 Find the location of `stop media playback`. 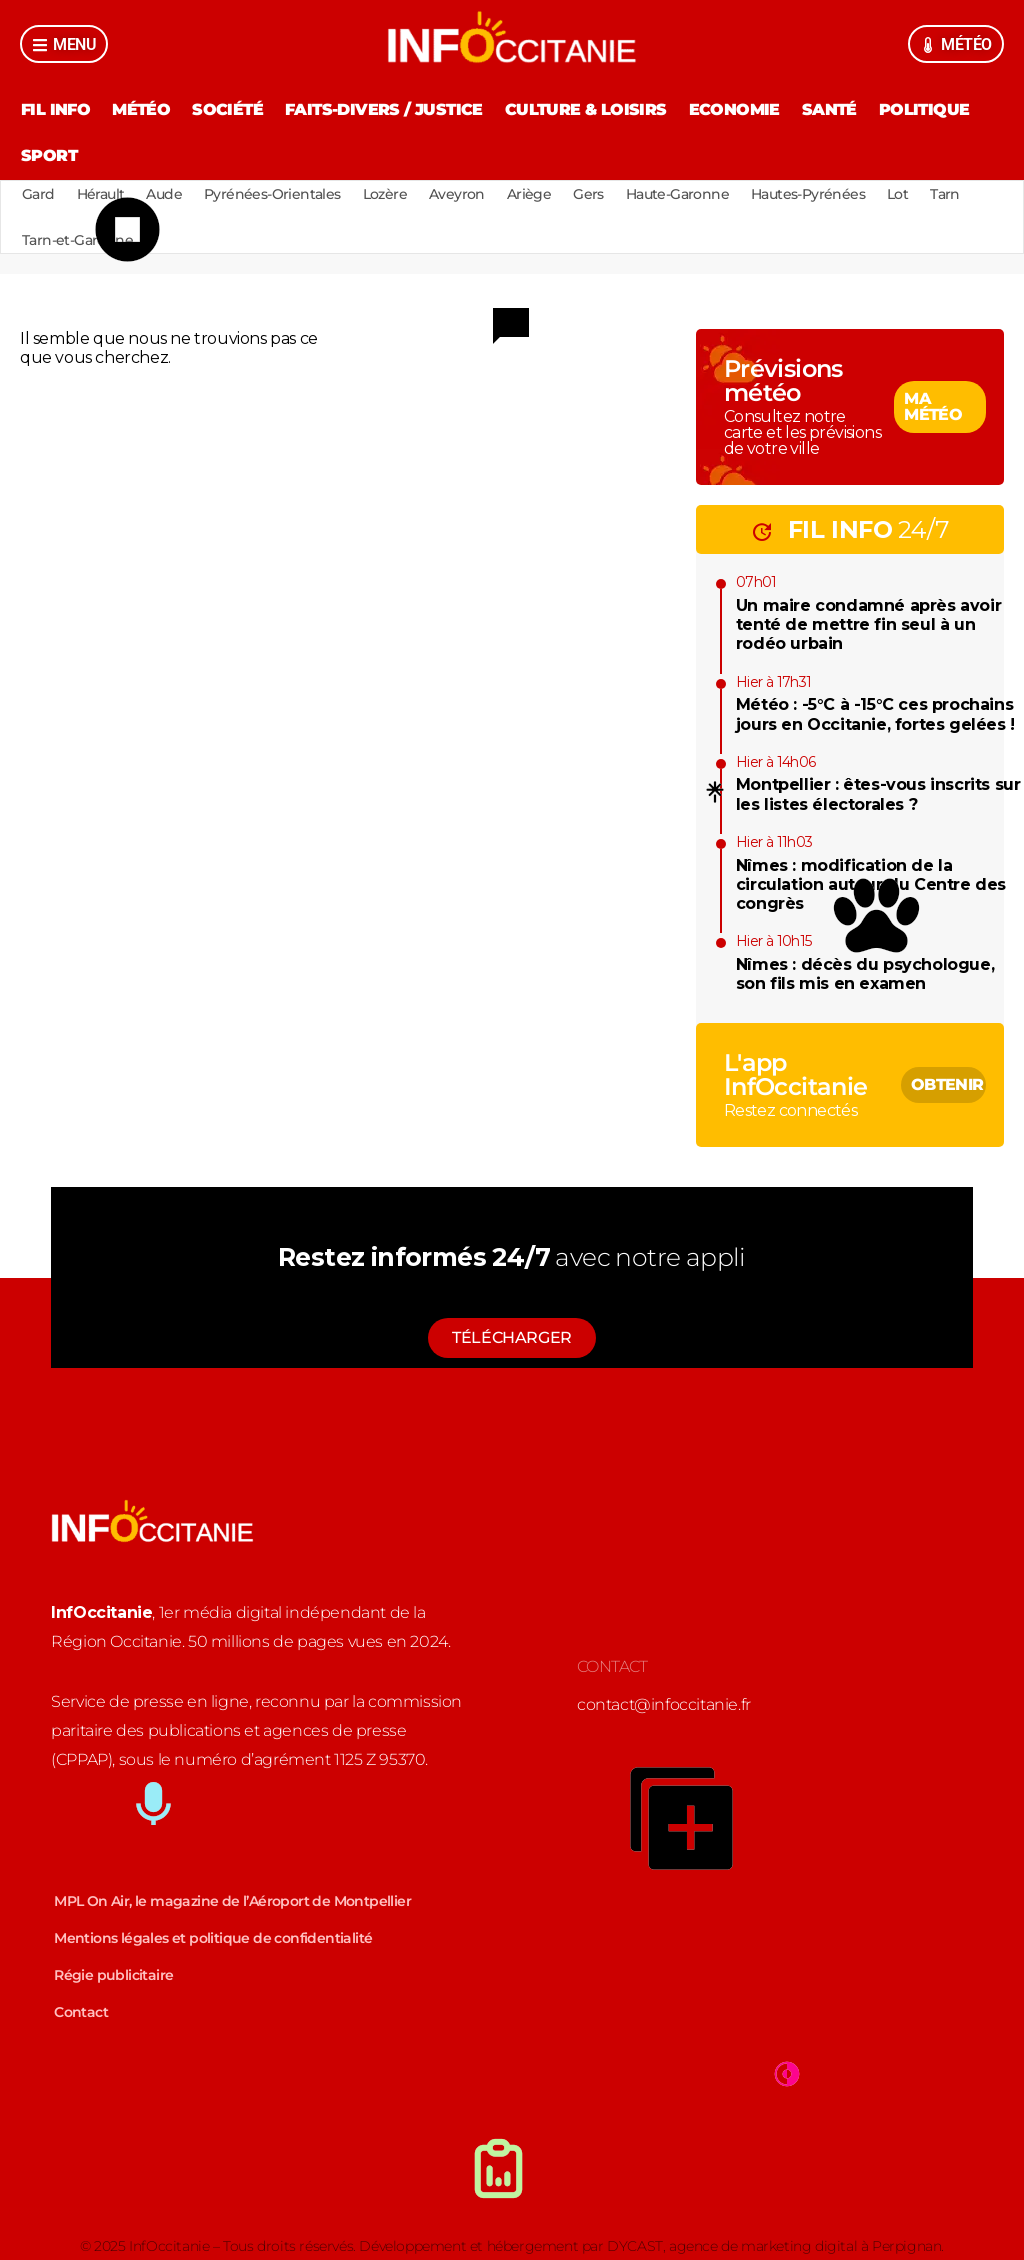

stop media playback is located at coordinates (127, 229).